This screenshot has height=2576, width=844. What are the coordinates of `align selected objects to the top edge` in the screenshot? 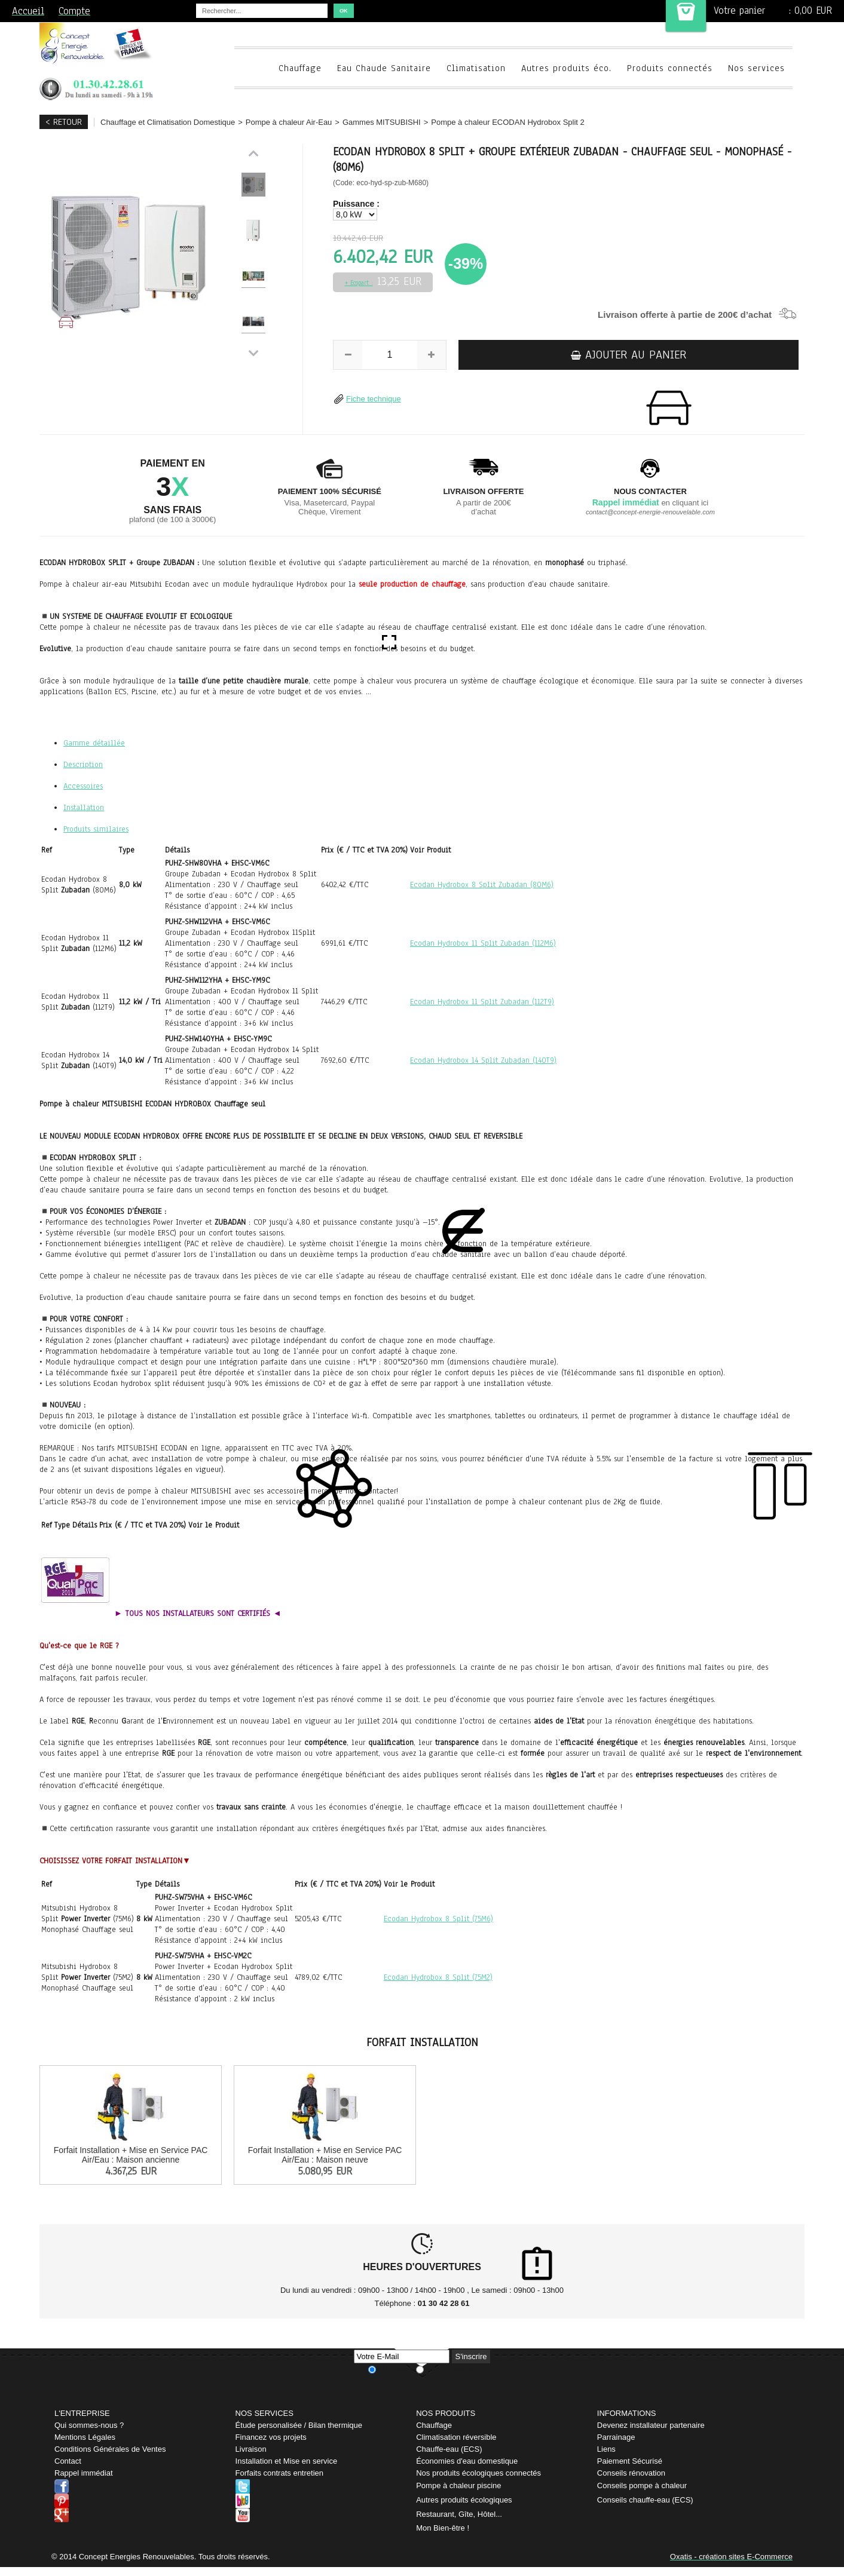 It's located at (780, 1485).